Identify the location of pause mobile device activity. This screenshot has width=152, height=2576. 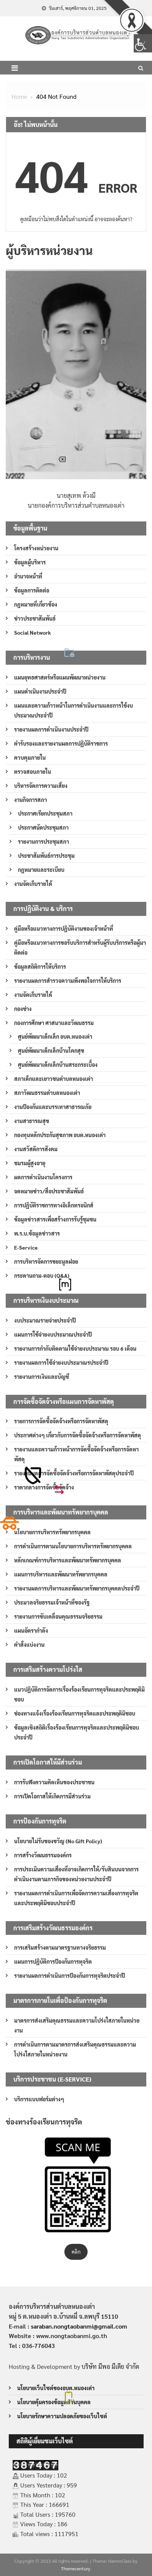
(69, 2397).